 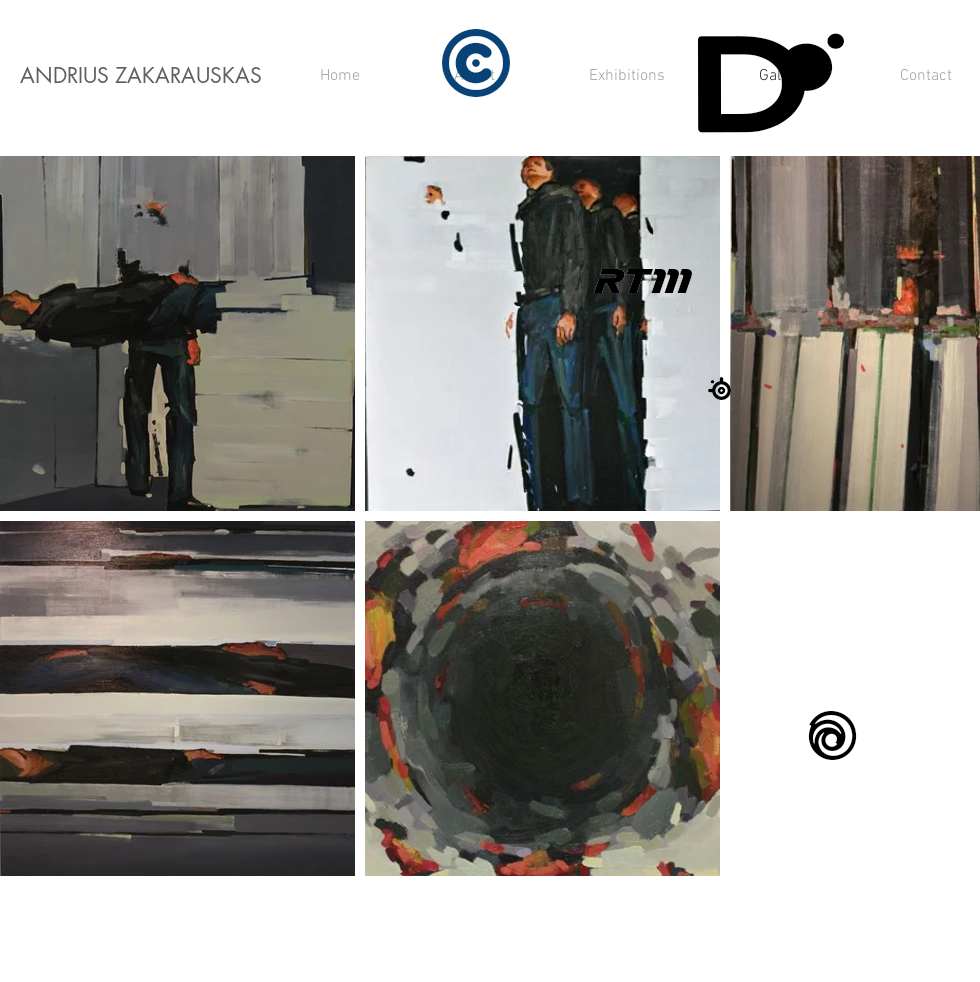 What do you see at coordinates (771, 83) in the screenshot?
I see `D programming language logo` at bounding box center [771, 83].